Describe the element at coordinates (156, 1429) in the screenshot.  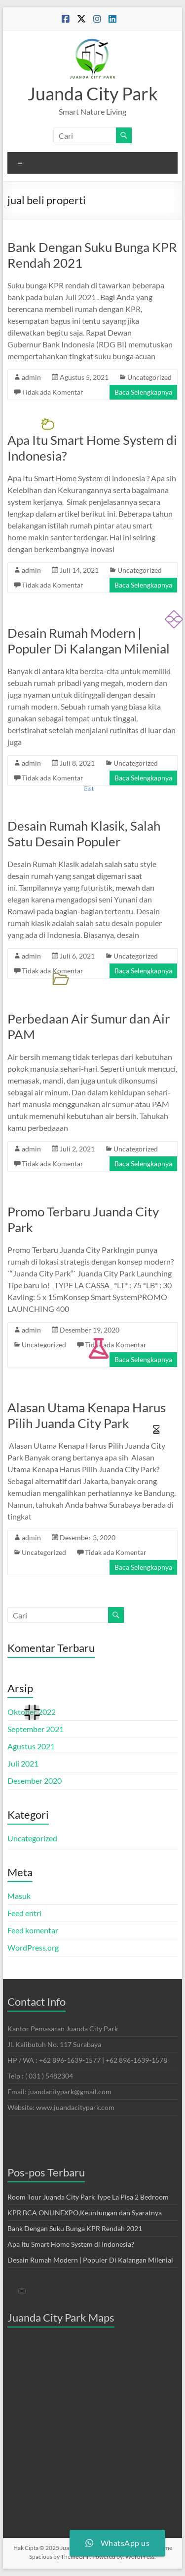
I see `indicates time is running low` at that location.